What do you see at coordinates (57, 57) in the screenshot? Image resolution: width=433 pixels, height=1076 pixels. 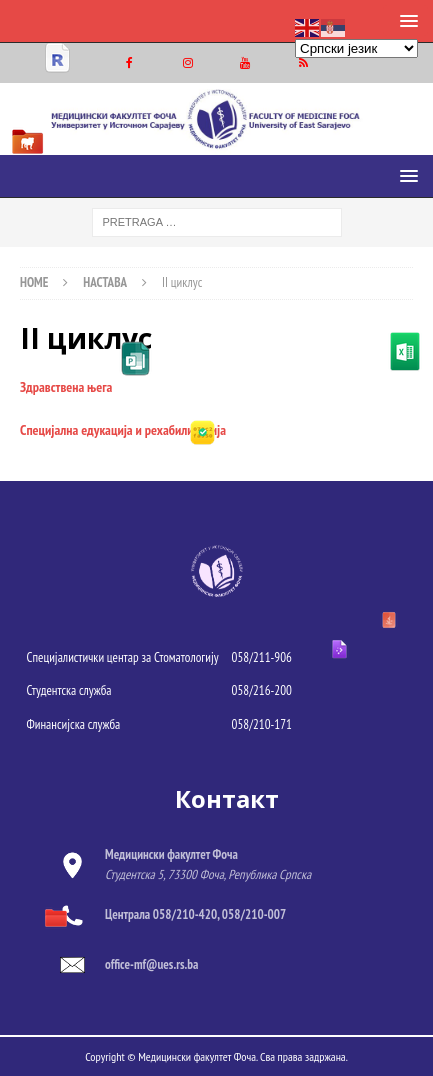 I see `an R programming language source file` at bounding box center [57, 57].